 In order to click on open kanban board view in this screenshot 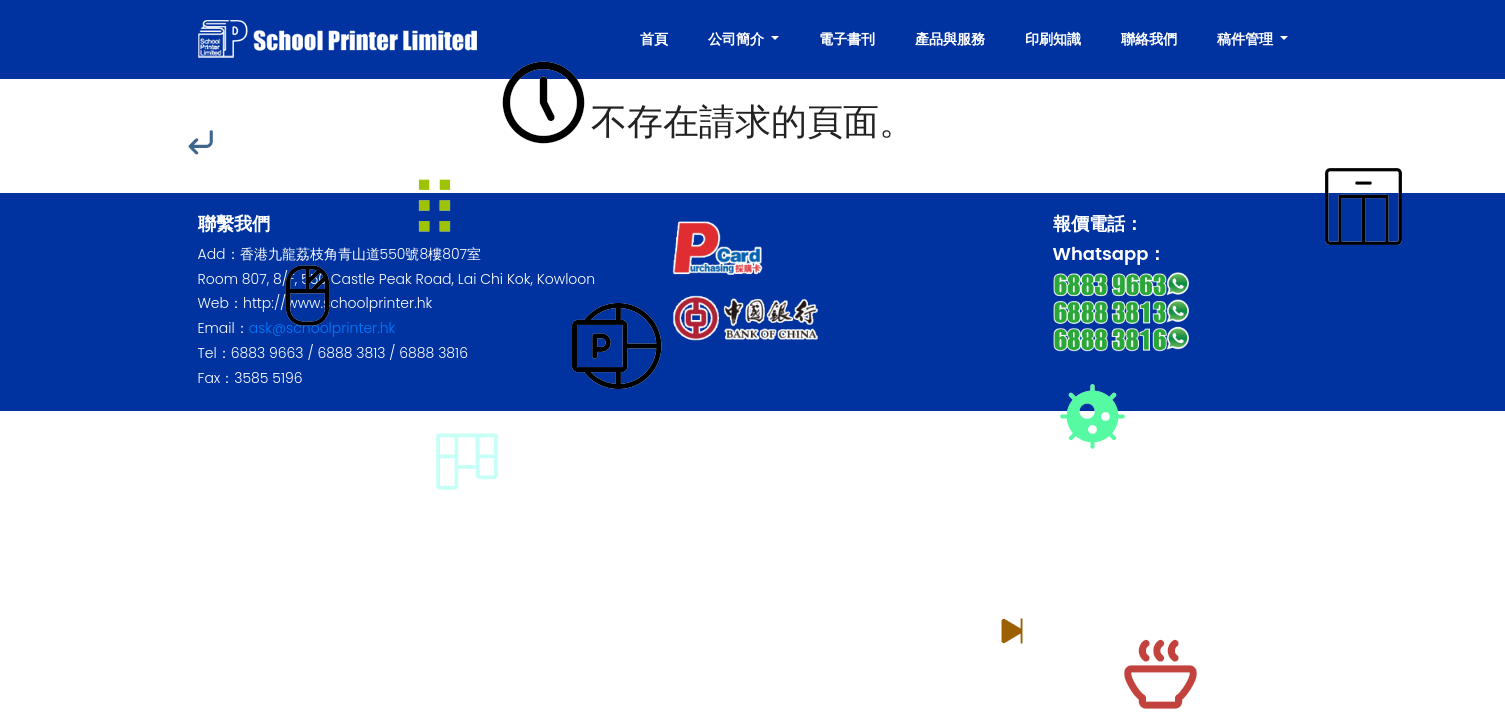, I will do `click(467, 459)`.